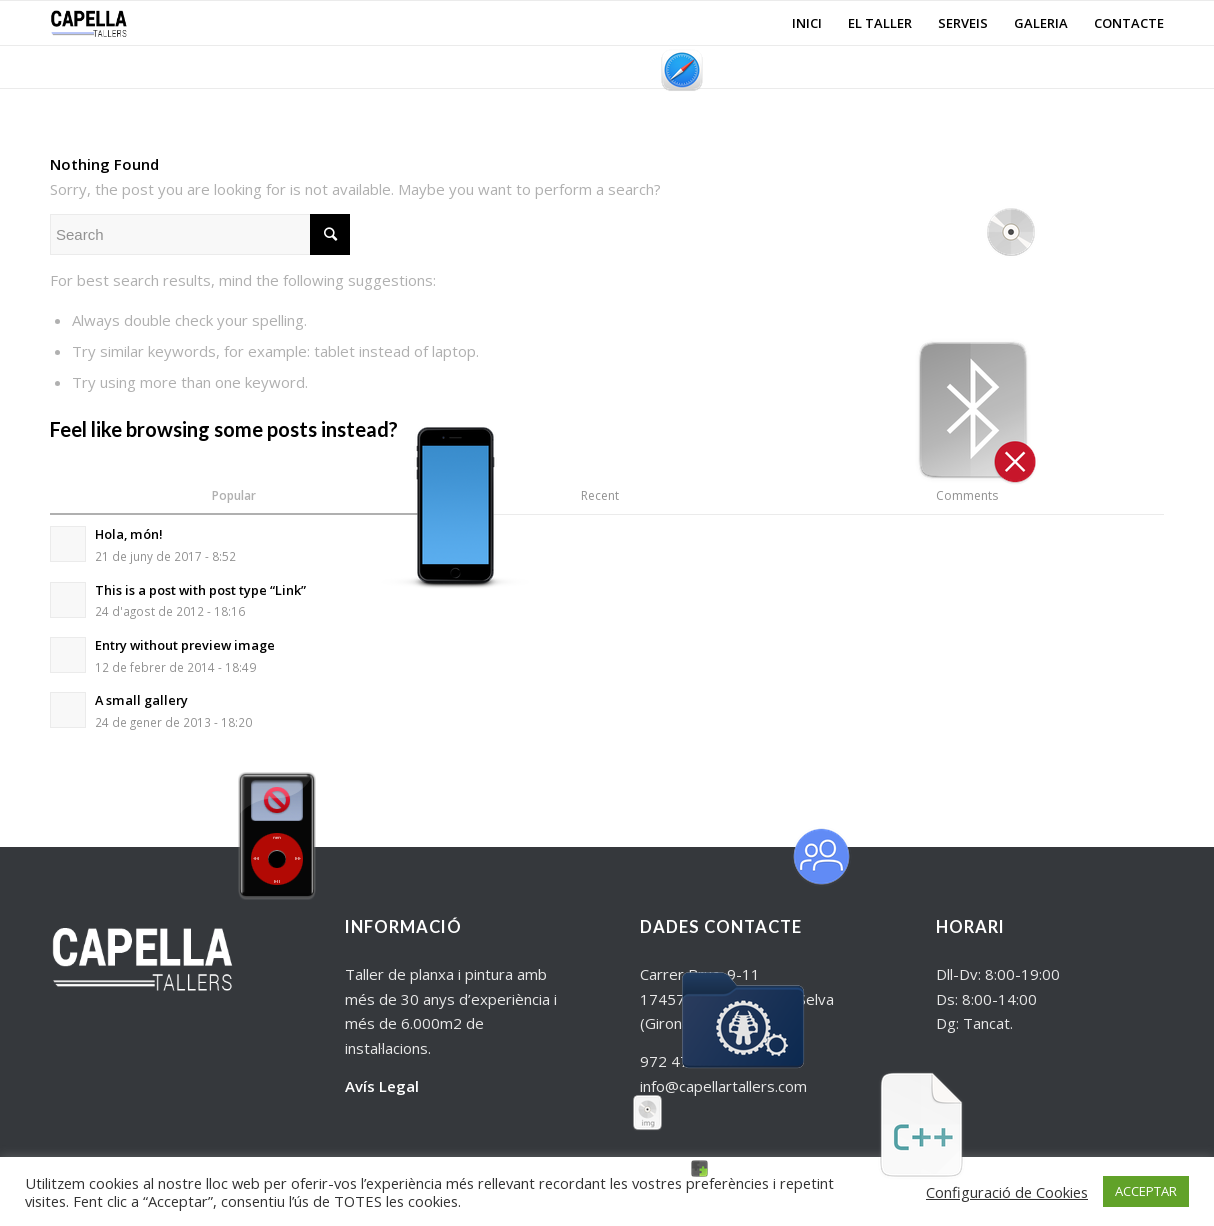 The width and height of the screenshot is (1214, 1226). What do you see at coordinates (821, 856) in the screenshot?
I see `manage user accounts and preferences` at bounding box center [821, 856].